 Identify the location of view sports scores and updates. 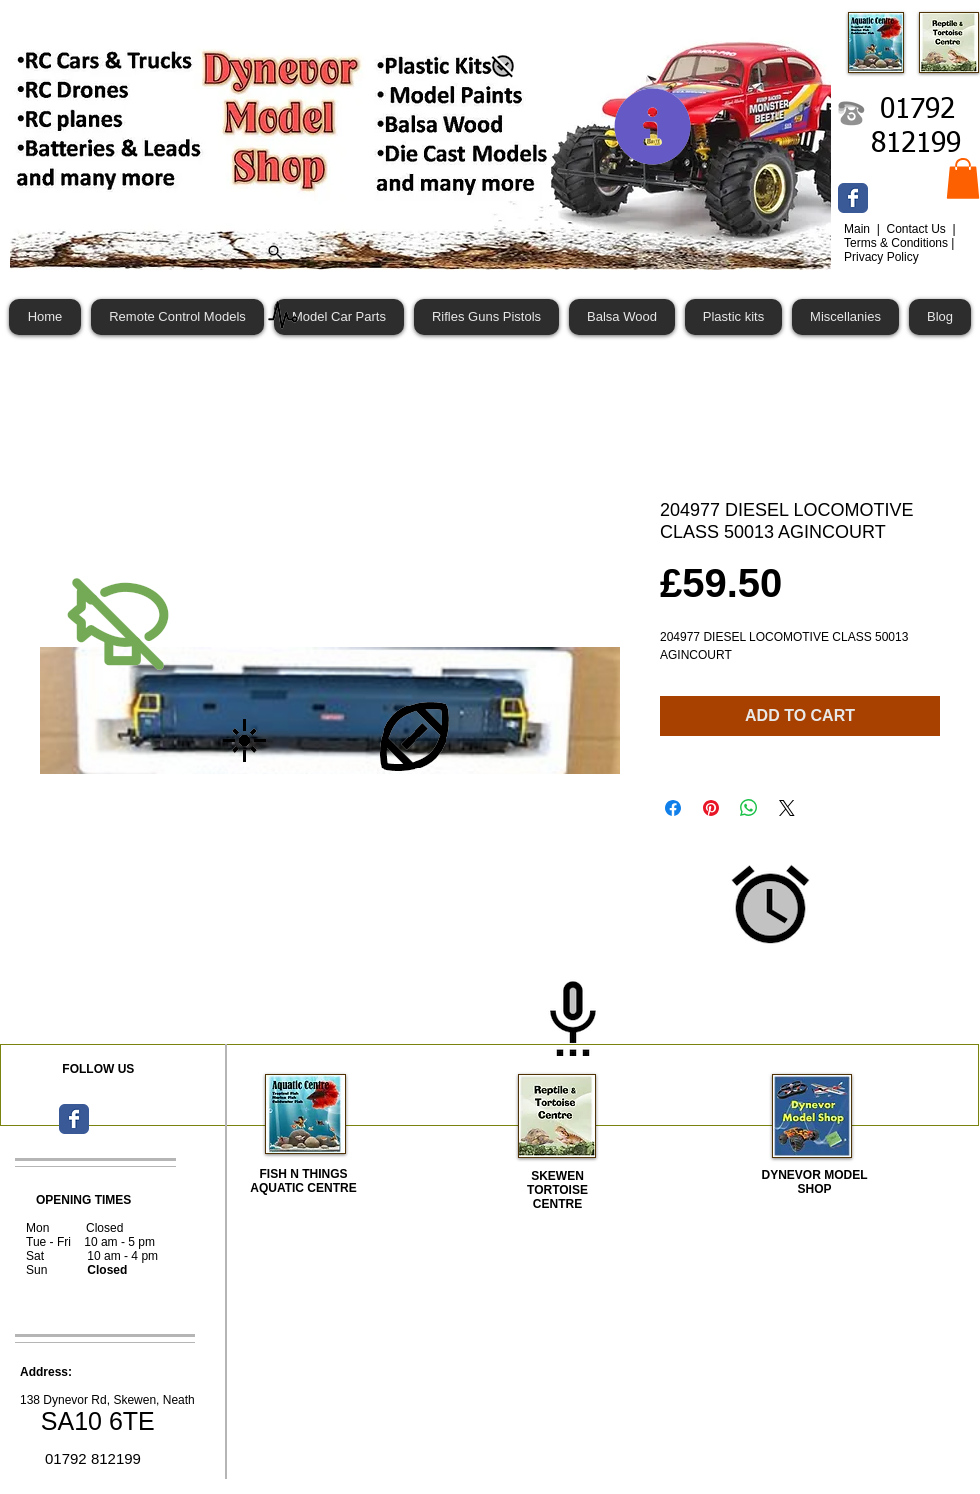
(414, 736).